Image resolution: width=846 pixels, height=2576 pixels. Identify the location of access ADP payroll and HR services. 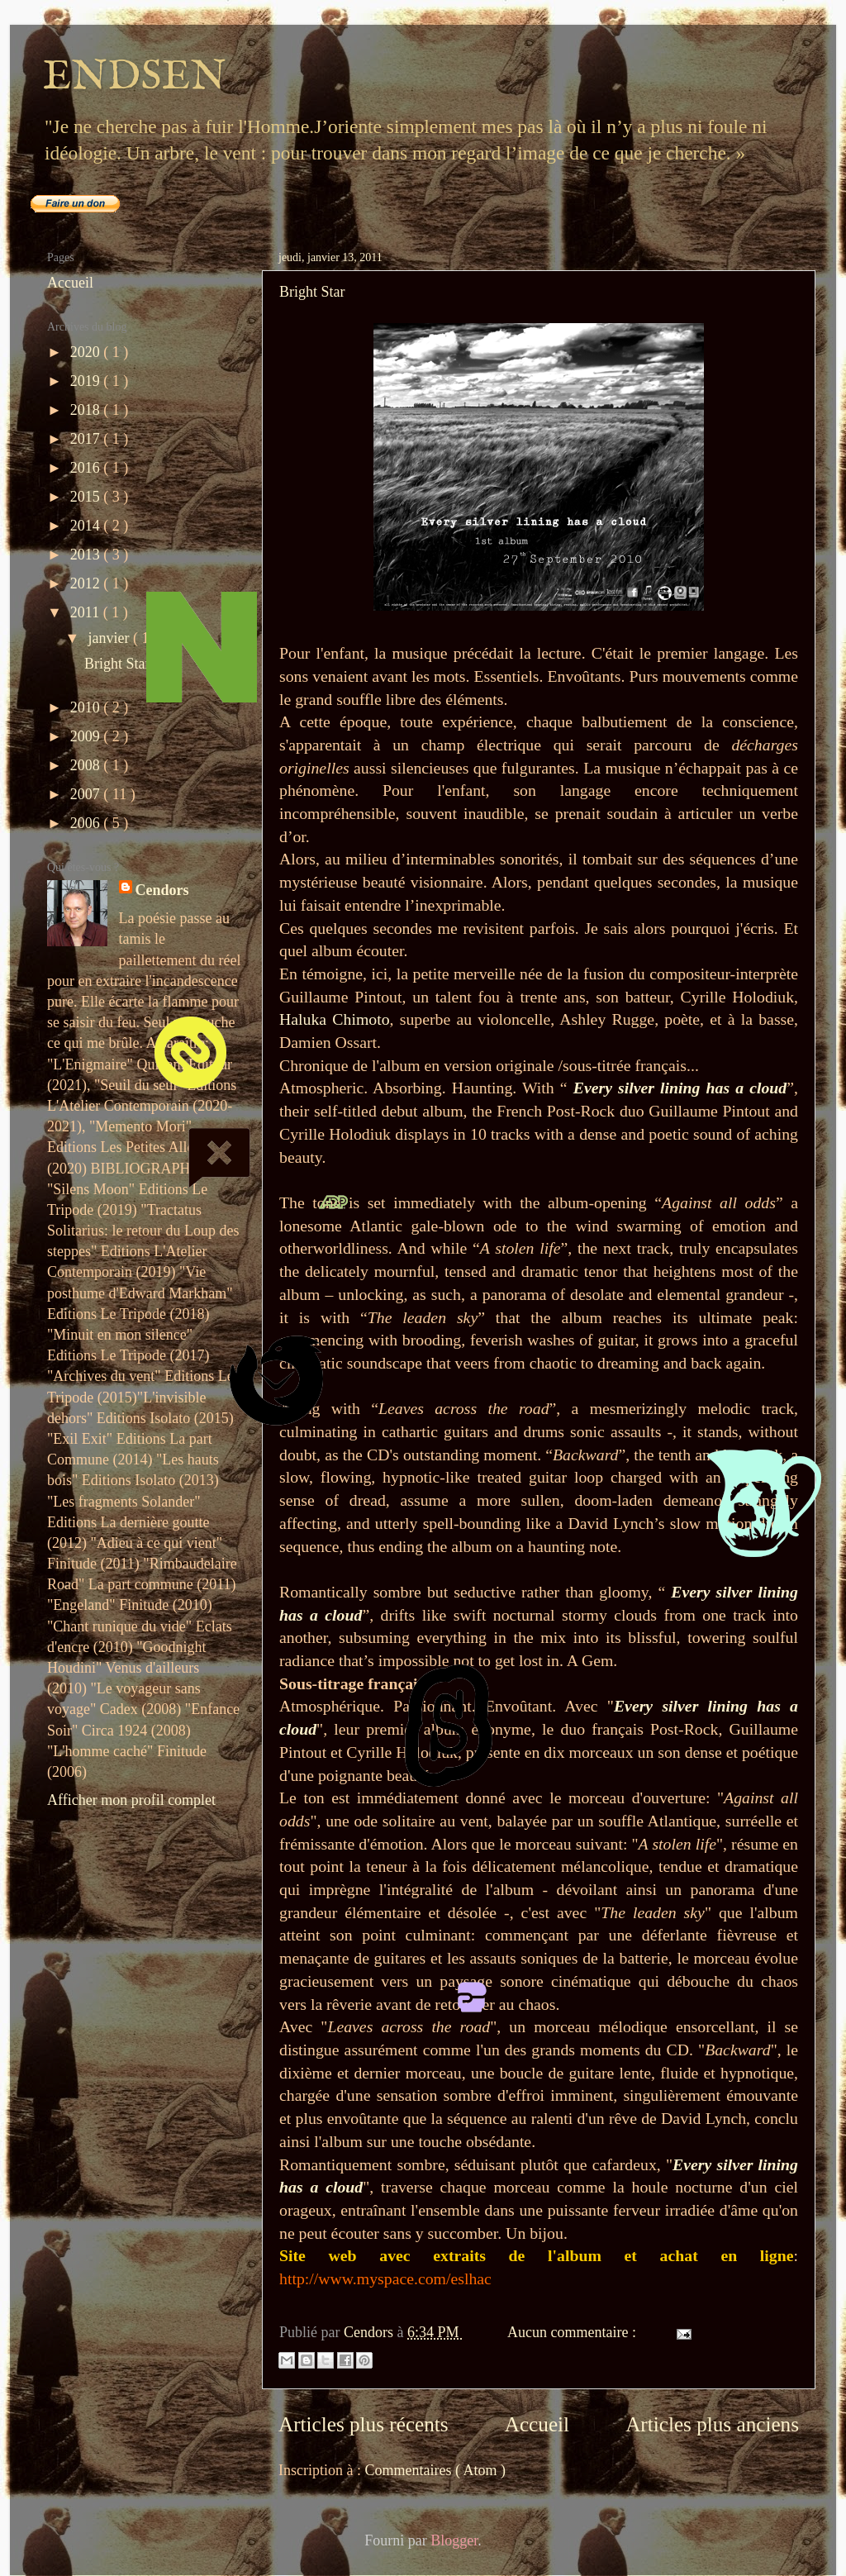
(333, 1202).